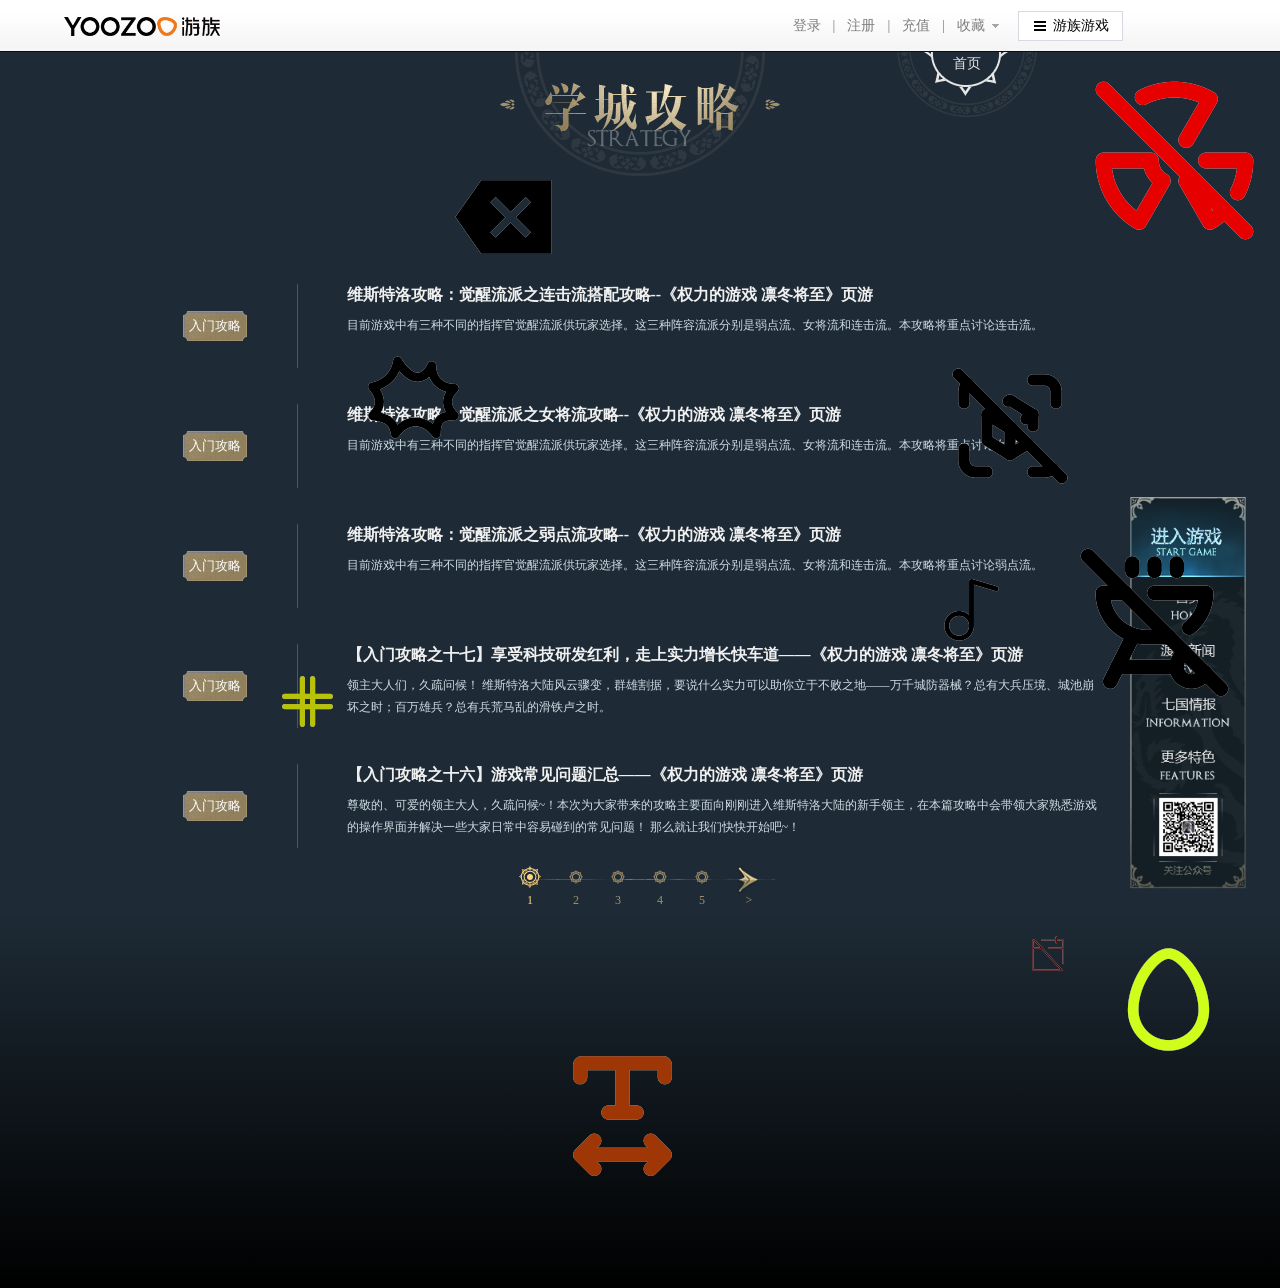 The width and height of the screenshot is (1280, 1288). What do you see at coordinates (307, 701) in the screenshot?
I see `apply golden ratio grid overlay` at bounding box center [307, 701].